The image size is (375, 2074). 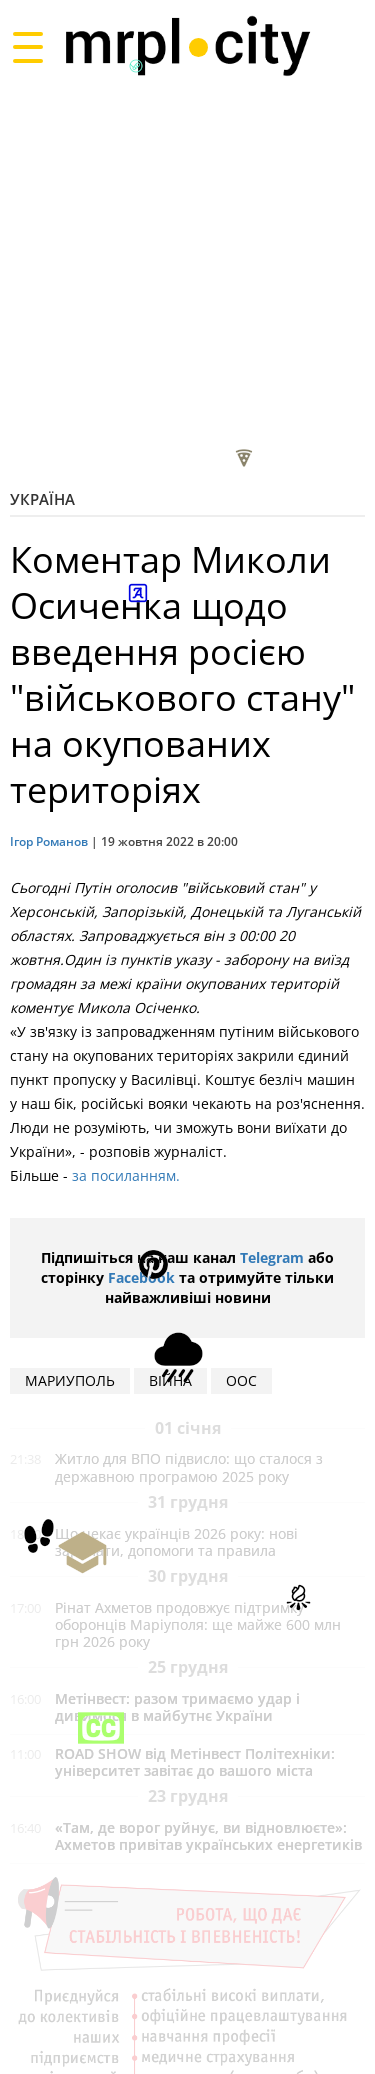 I want to click on enable closed captioning for video content, so click(x=101, y=1728).